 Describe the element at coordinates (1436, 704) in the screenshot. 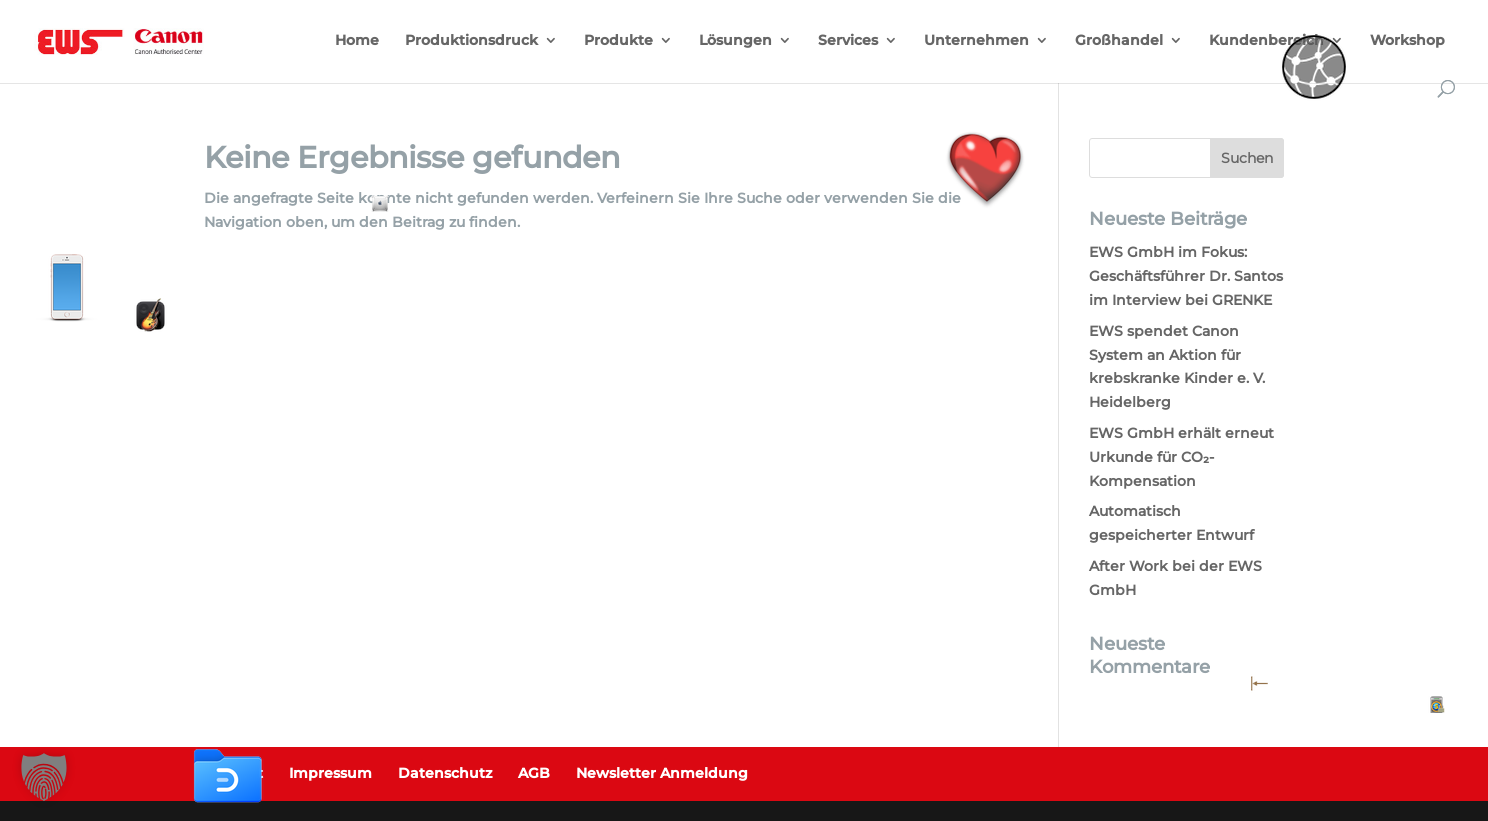

I see `indicates a locked RAID 5 storage array` at that location.